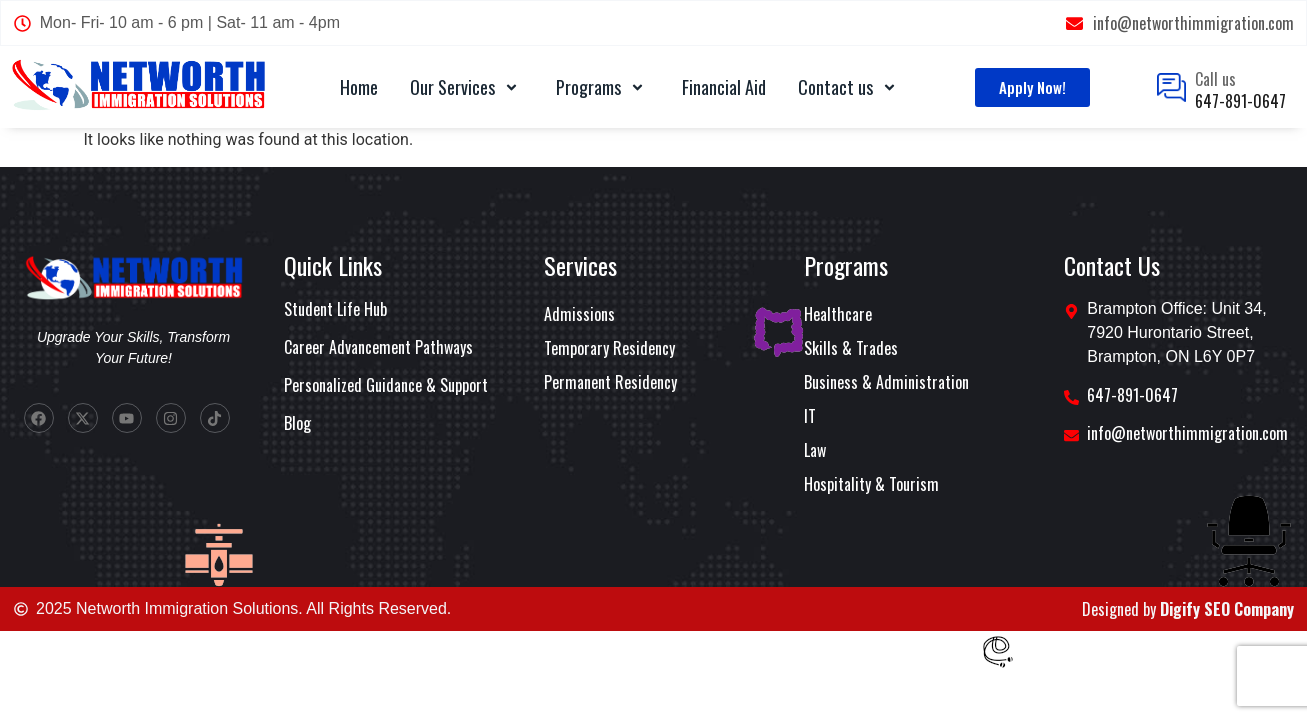 Image resolution: width=1307 pixels, height=720 pixels. Describe the element at coordinates (778, 332) in the screenshot. I see `indicates digestive or gastrointestinal health tracking` at that location.